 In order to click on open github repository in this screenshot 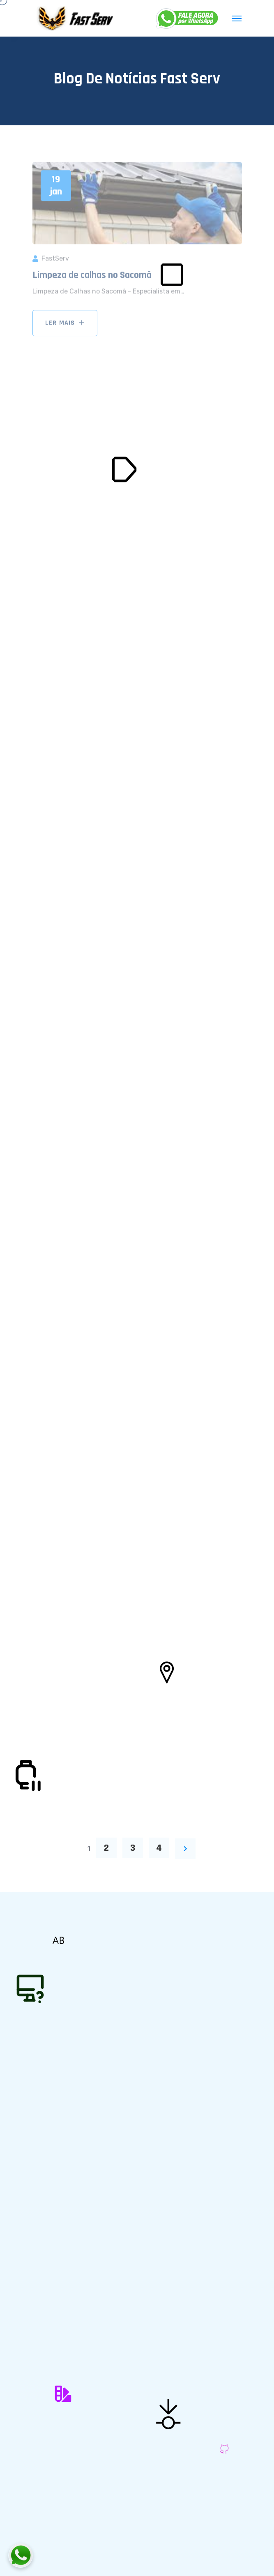, I will do `click(224, 2449)`.